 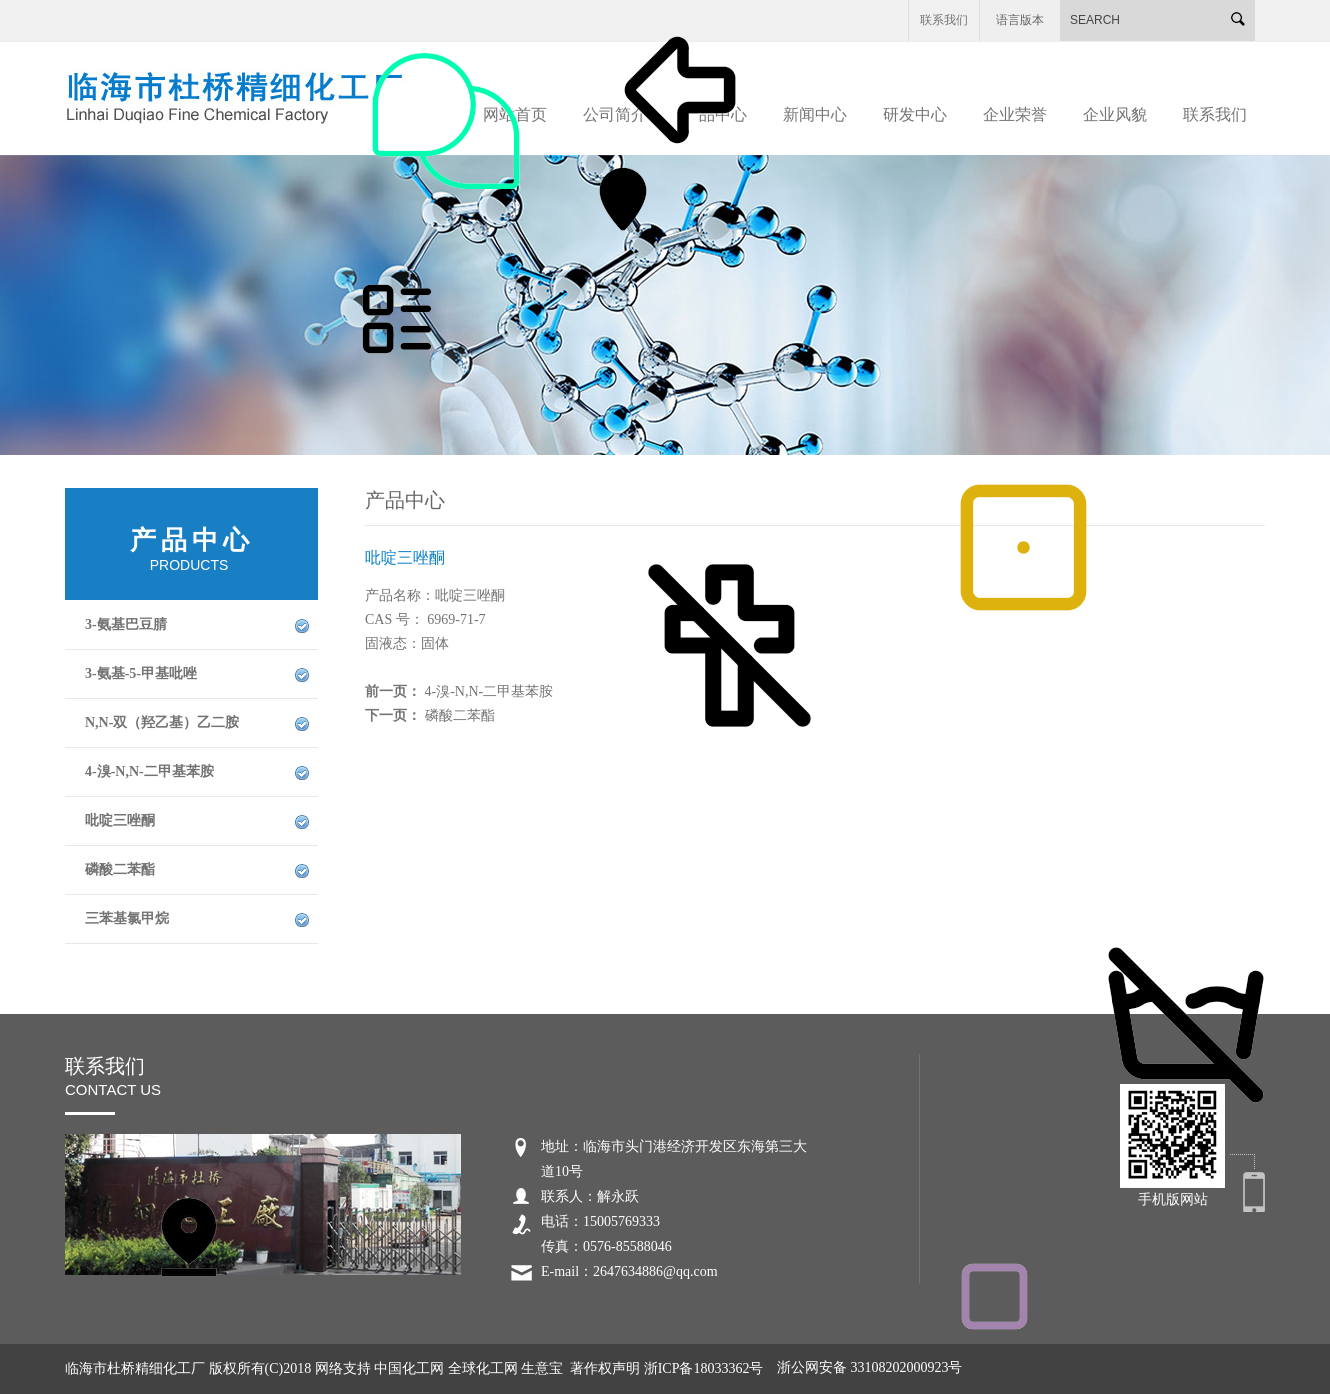 I want to click on view or set a location on the map, so click(x=623, y=199).